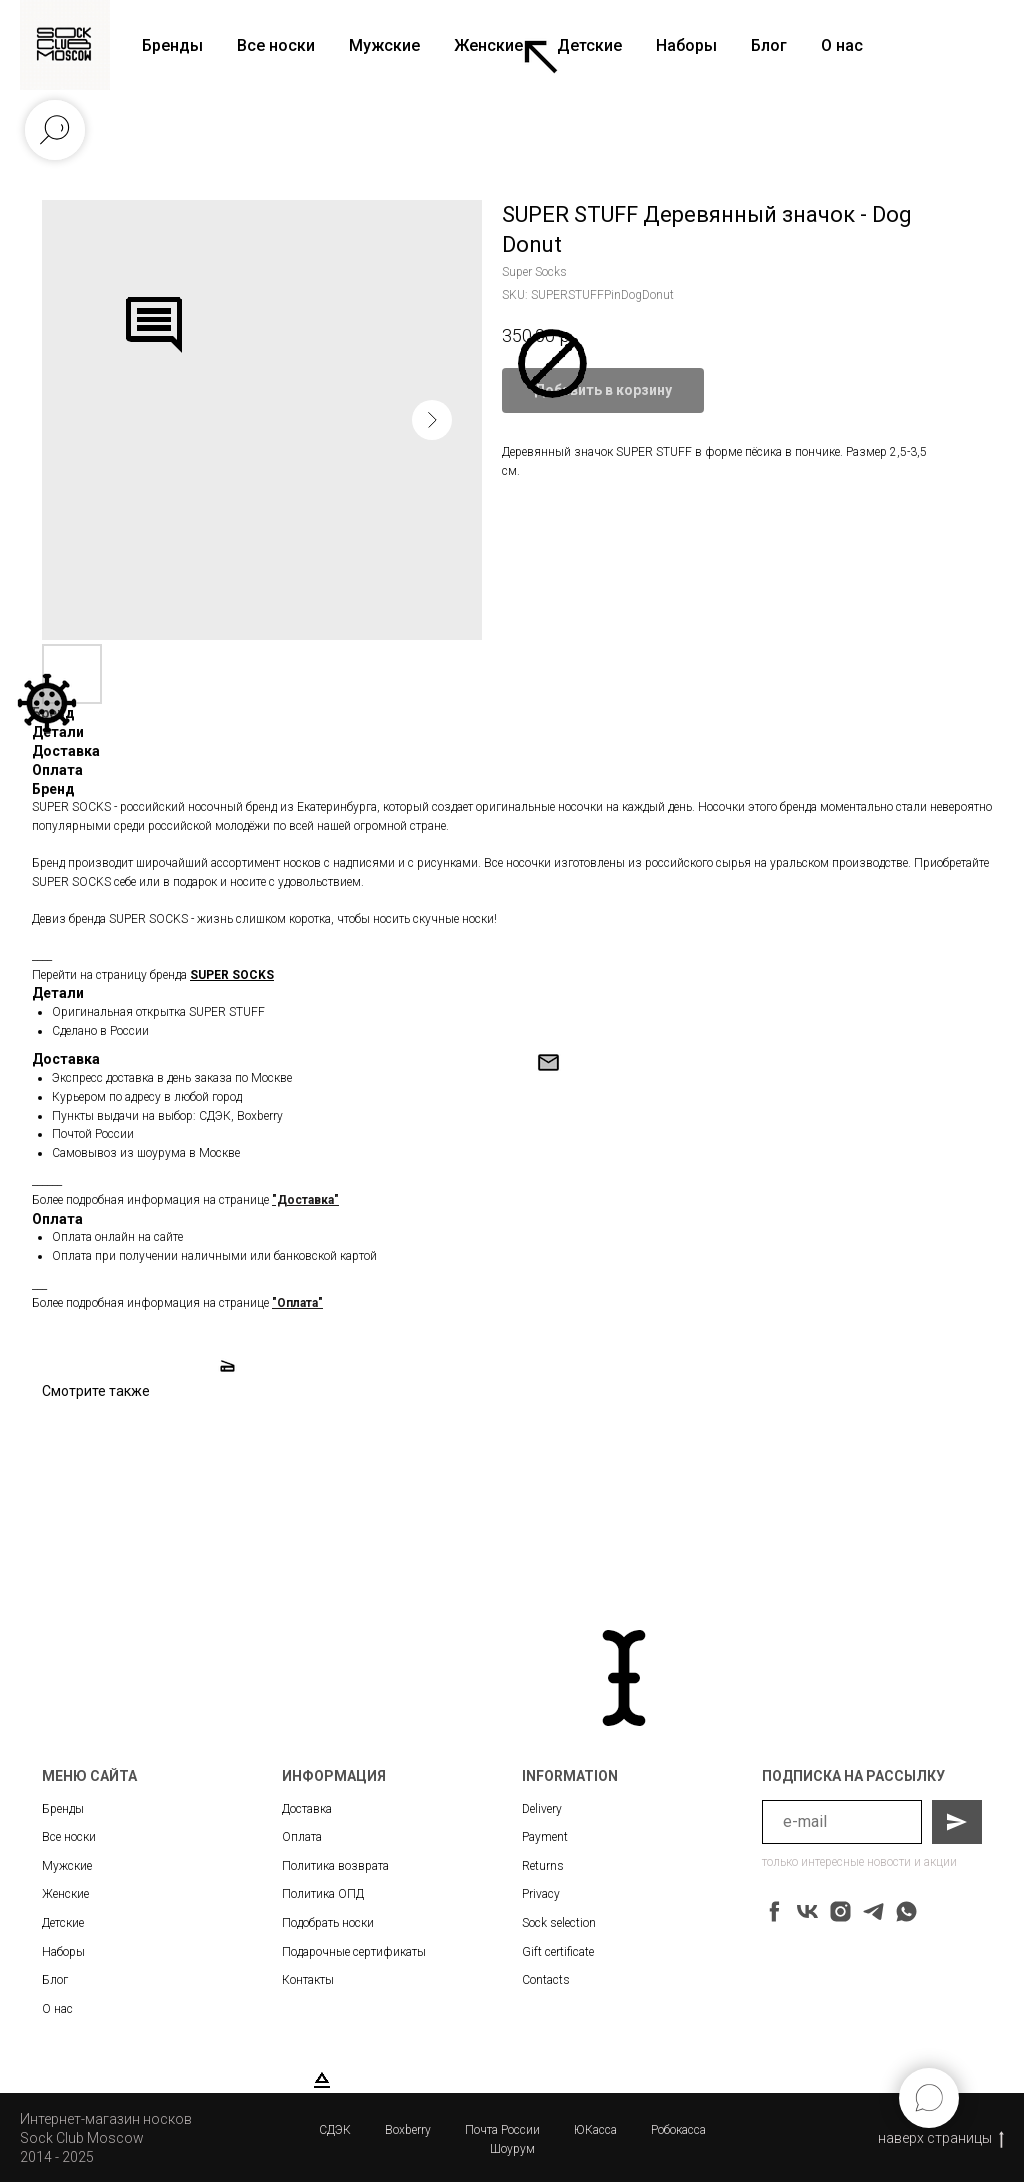 The image size is (1024, 2182). Describe the element at coordinates (552, 363) in the screenshot. I see `block or ban a user` at that location.